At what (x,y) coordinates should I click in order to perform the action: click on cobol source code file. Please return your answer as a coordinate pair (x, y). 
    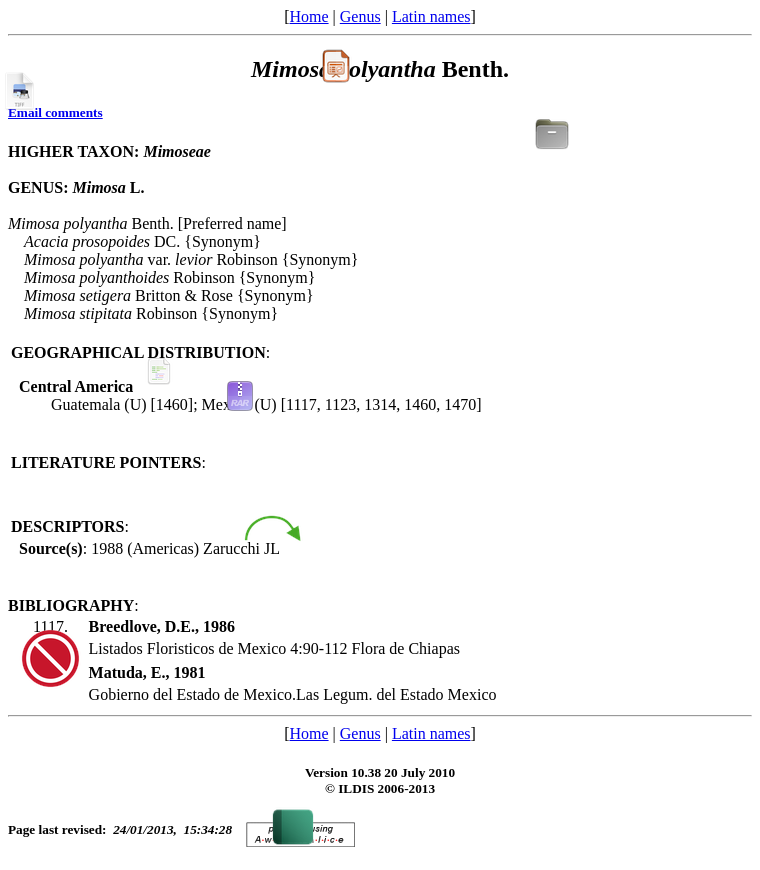
    Looking at the image, I should click on (159, 371).